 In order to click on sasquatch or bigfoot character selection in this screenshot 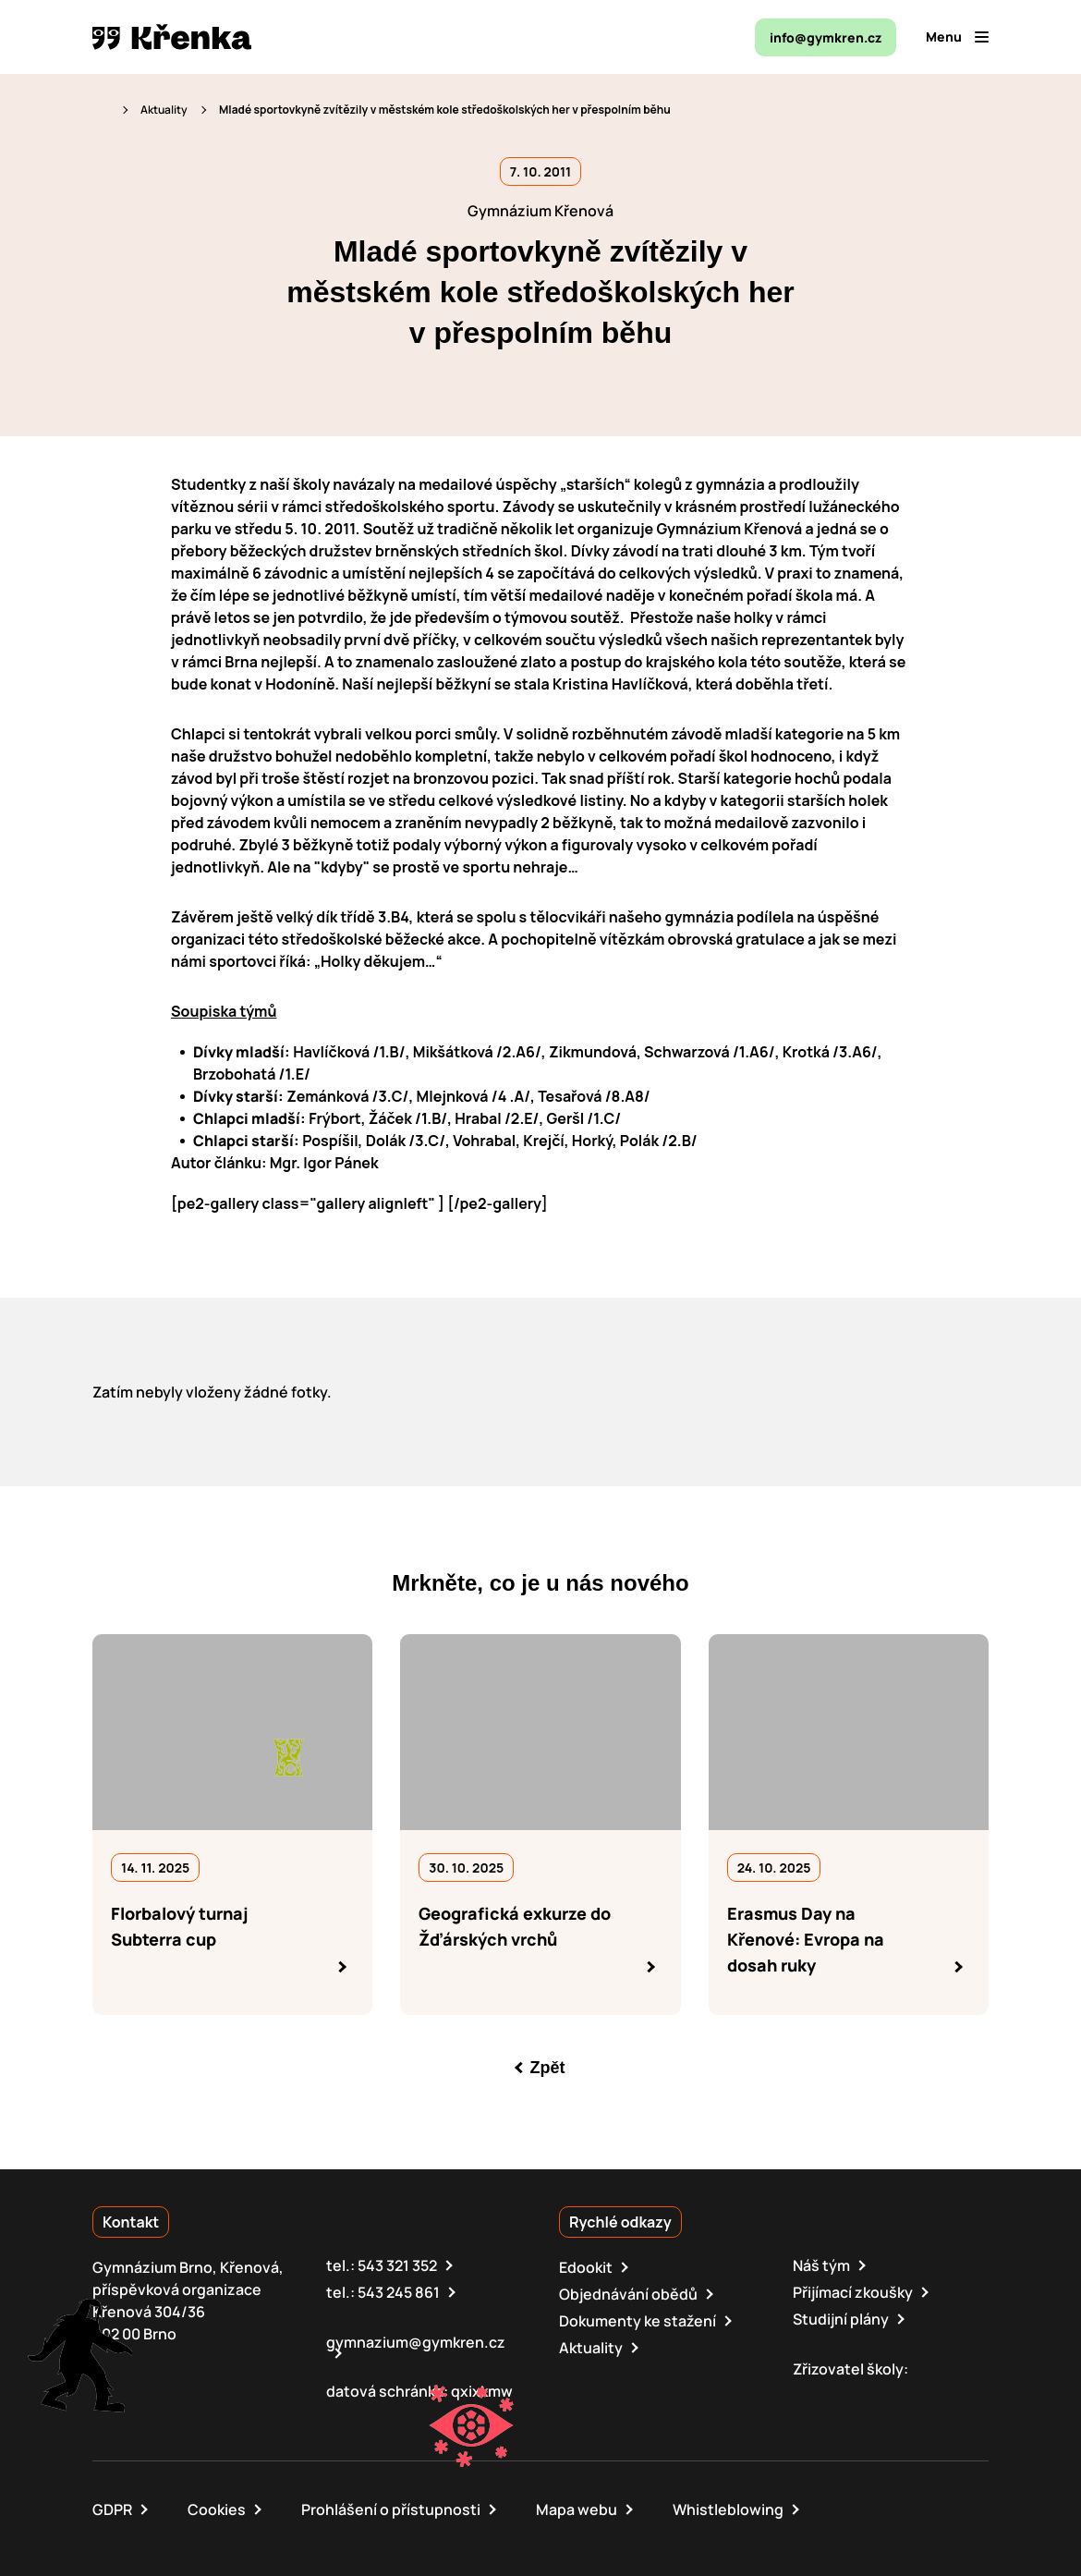, I will do `click(79, 2355)`.